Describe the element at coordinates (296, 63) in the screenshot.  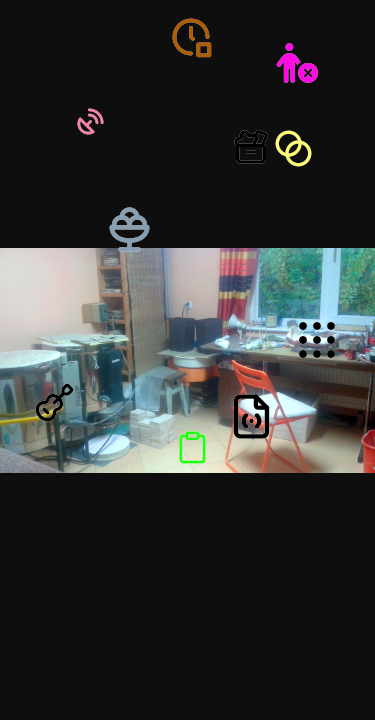
I see `remove a user or contact` at that location.